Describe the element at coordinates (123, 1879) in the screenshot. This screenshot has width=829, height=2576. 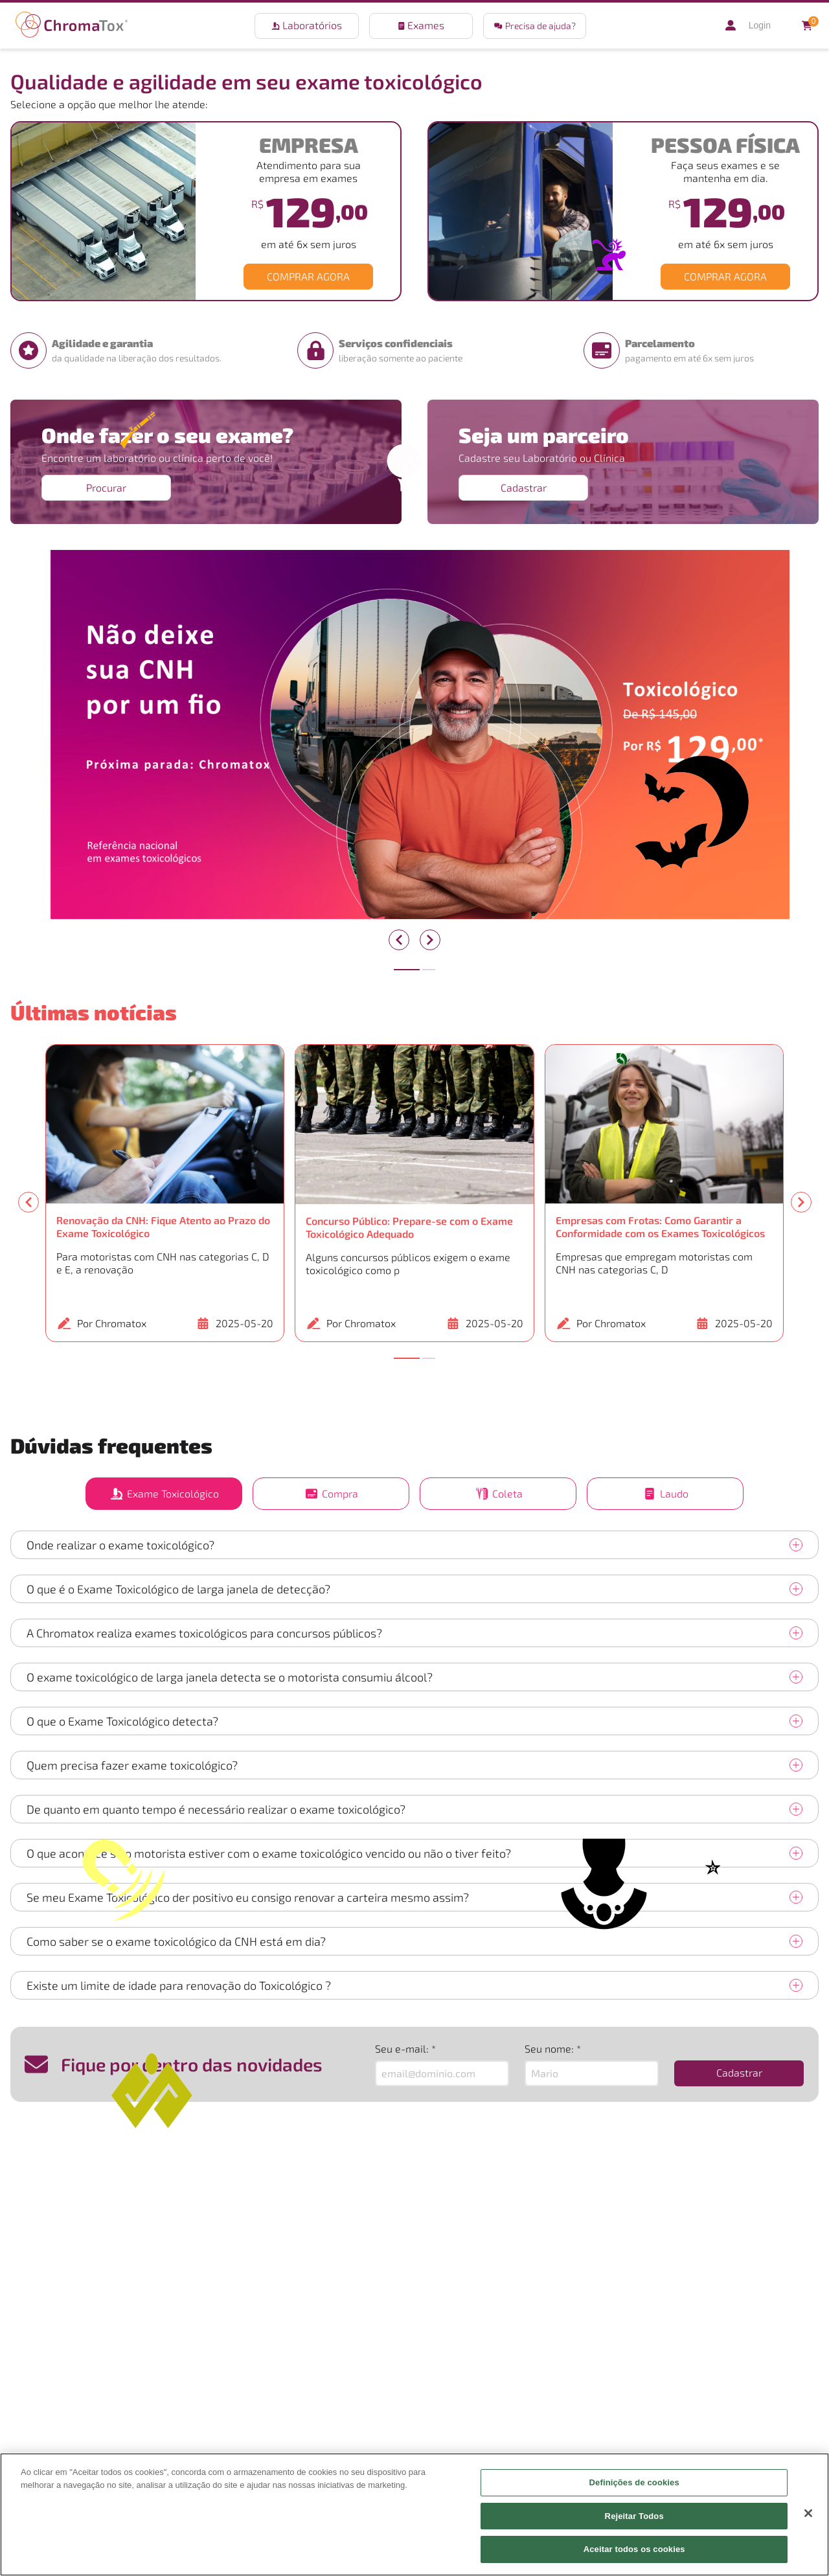
I see `attract or collect items in a game` at that location.